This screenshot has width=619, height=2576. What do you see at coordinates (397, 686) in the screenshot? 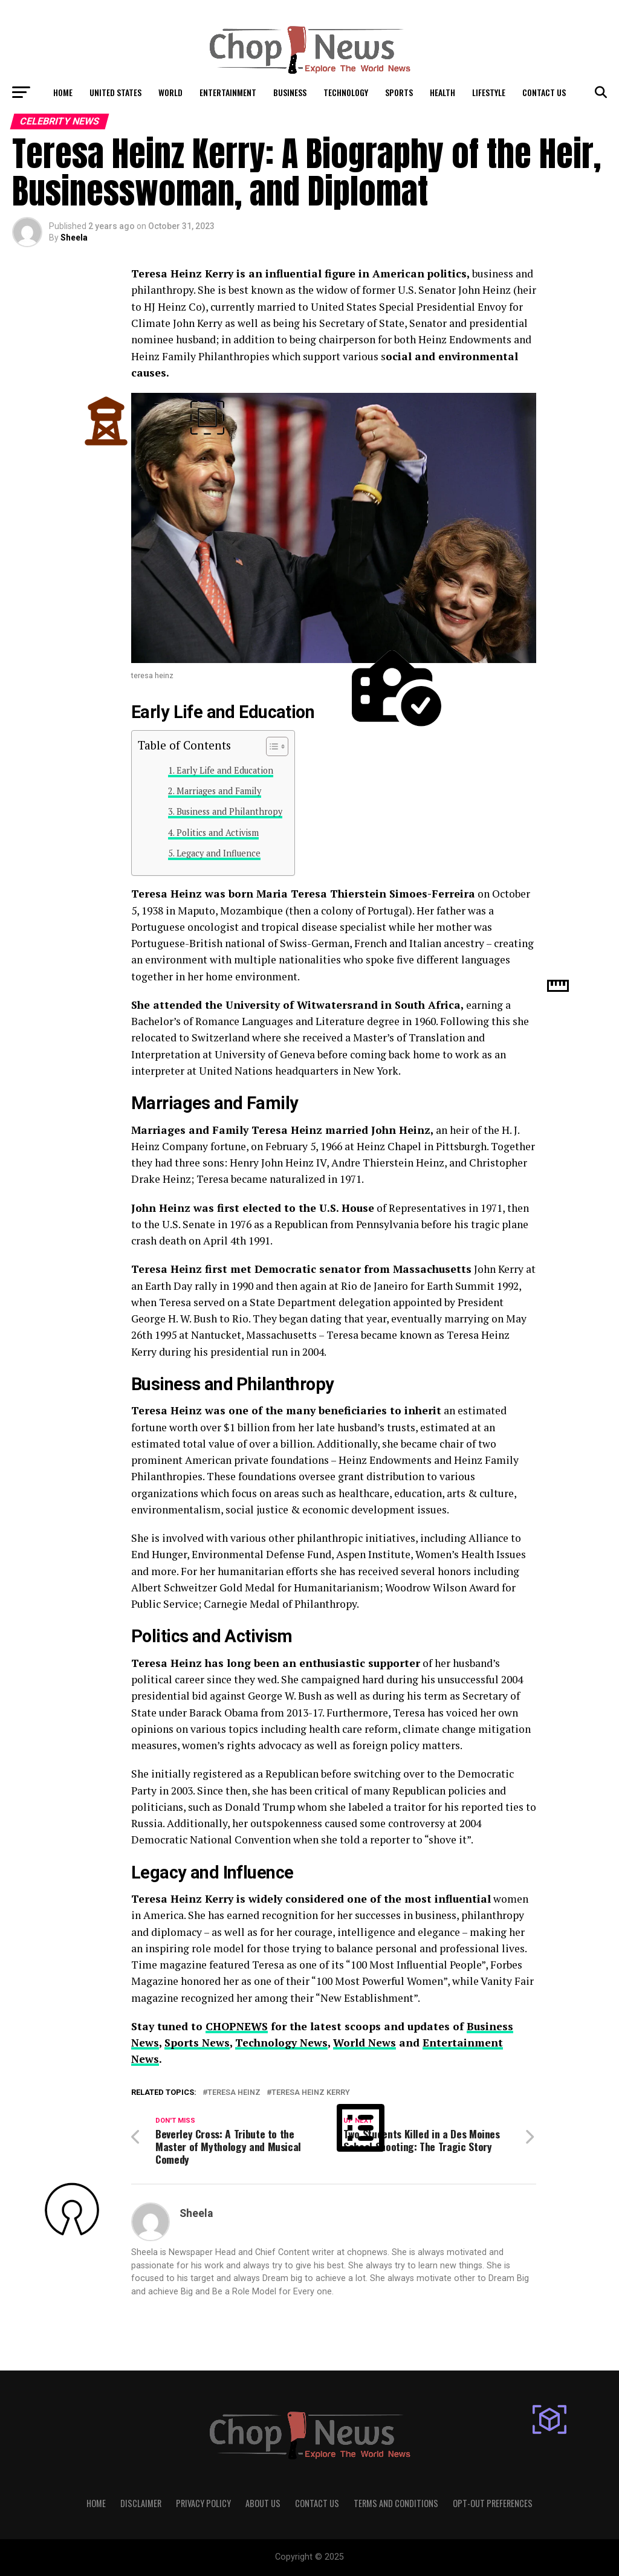
I see `school verification complete` at bounding box center [397, 686].